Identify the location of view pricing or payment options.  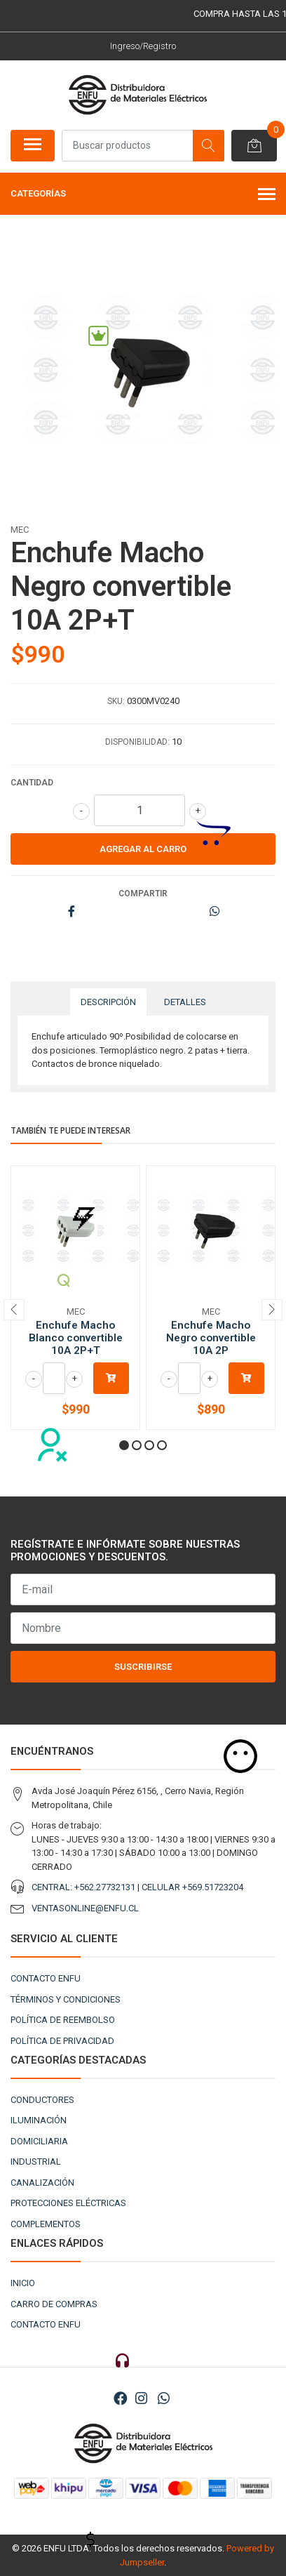
(90, 2540).